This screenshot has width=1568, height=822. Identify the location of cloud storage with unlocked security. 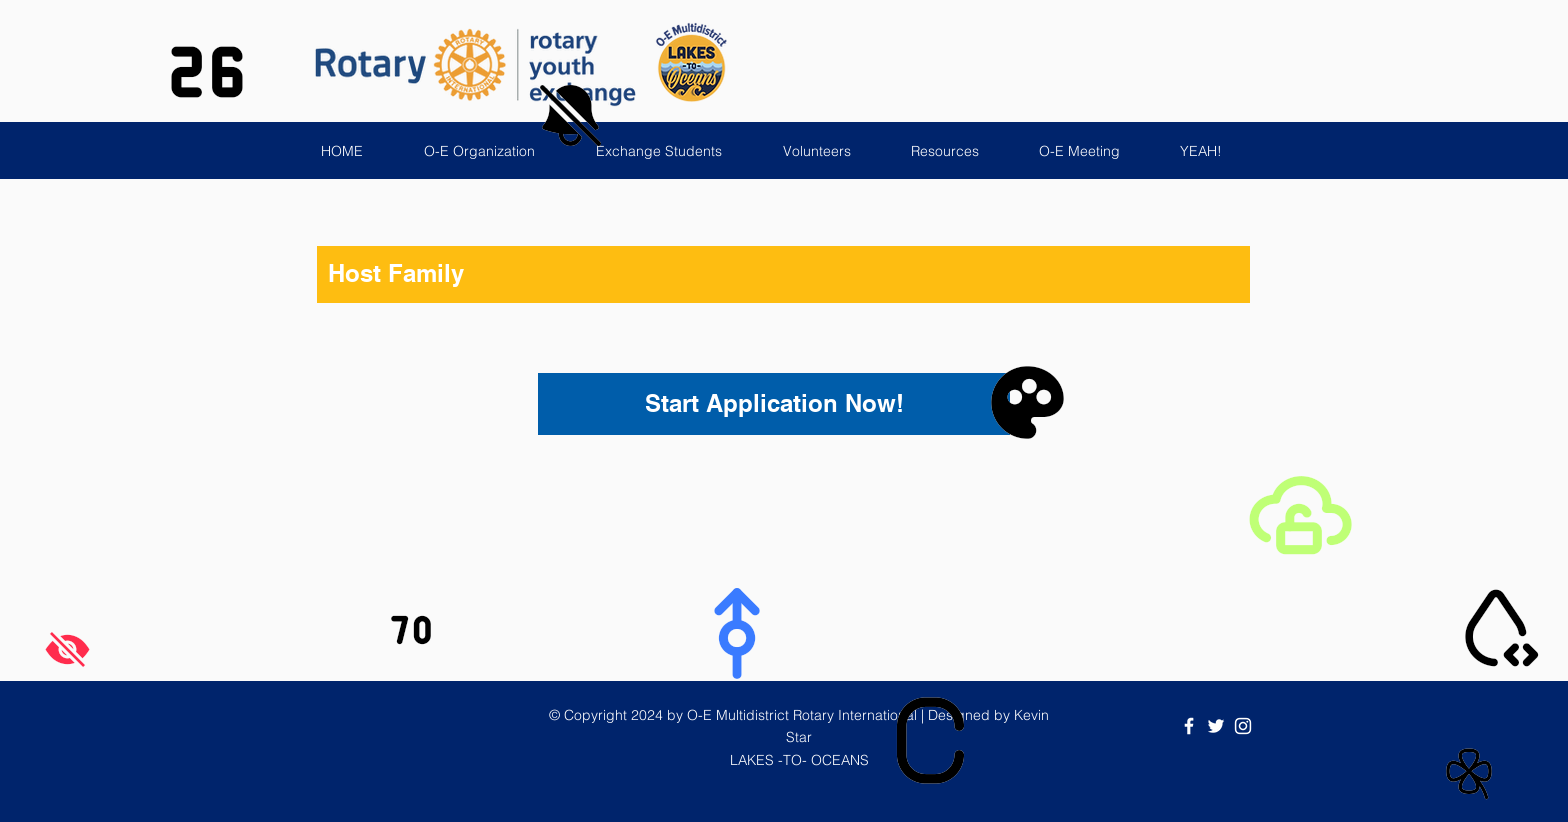
(1299, 513).